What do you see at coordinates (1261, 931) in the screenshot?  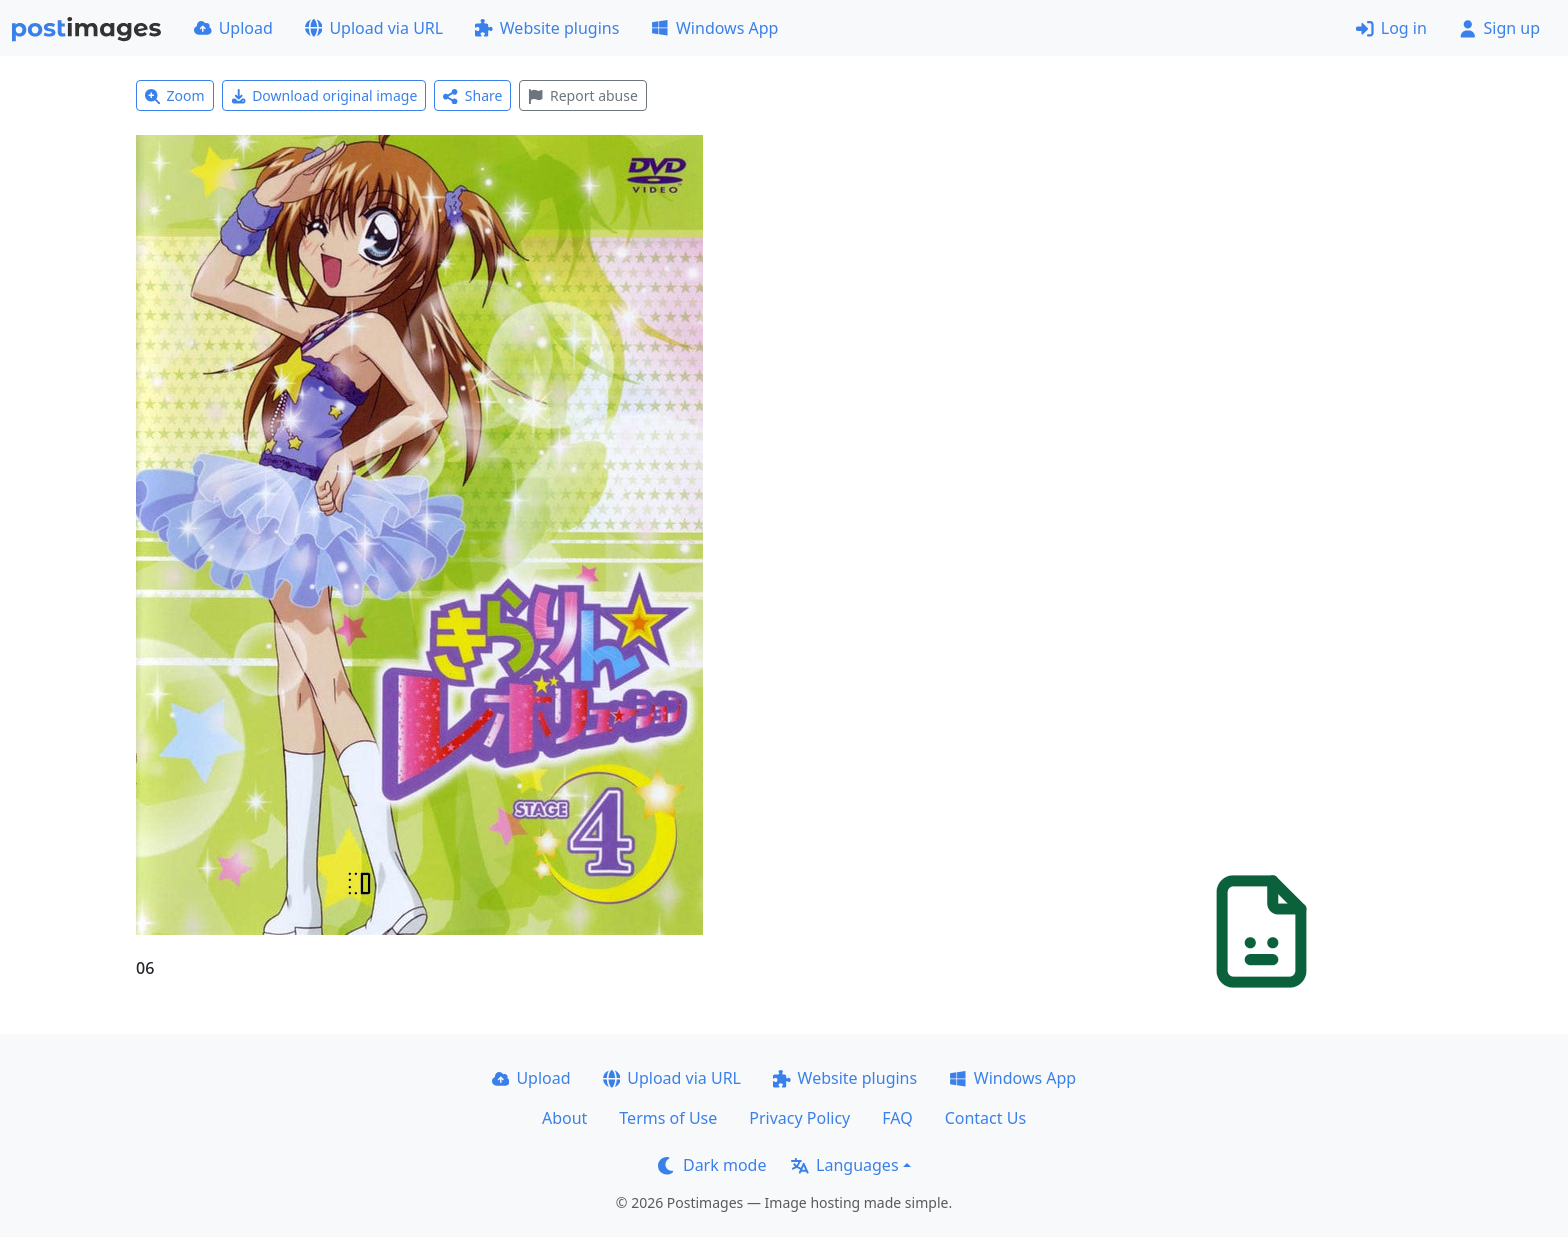 I see `document with neutral status or feedback` at bounding box center [1261, 931].